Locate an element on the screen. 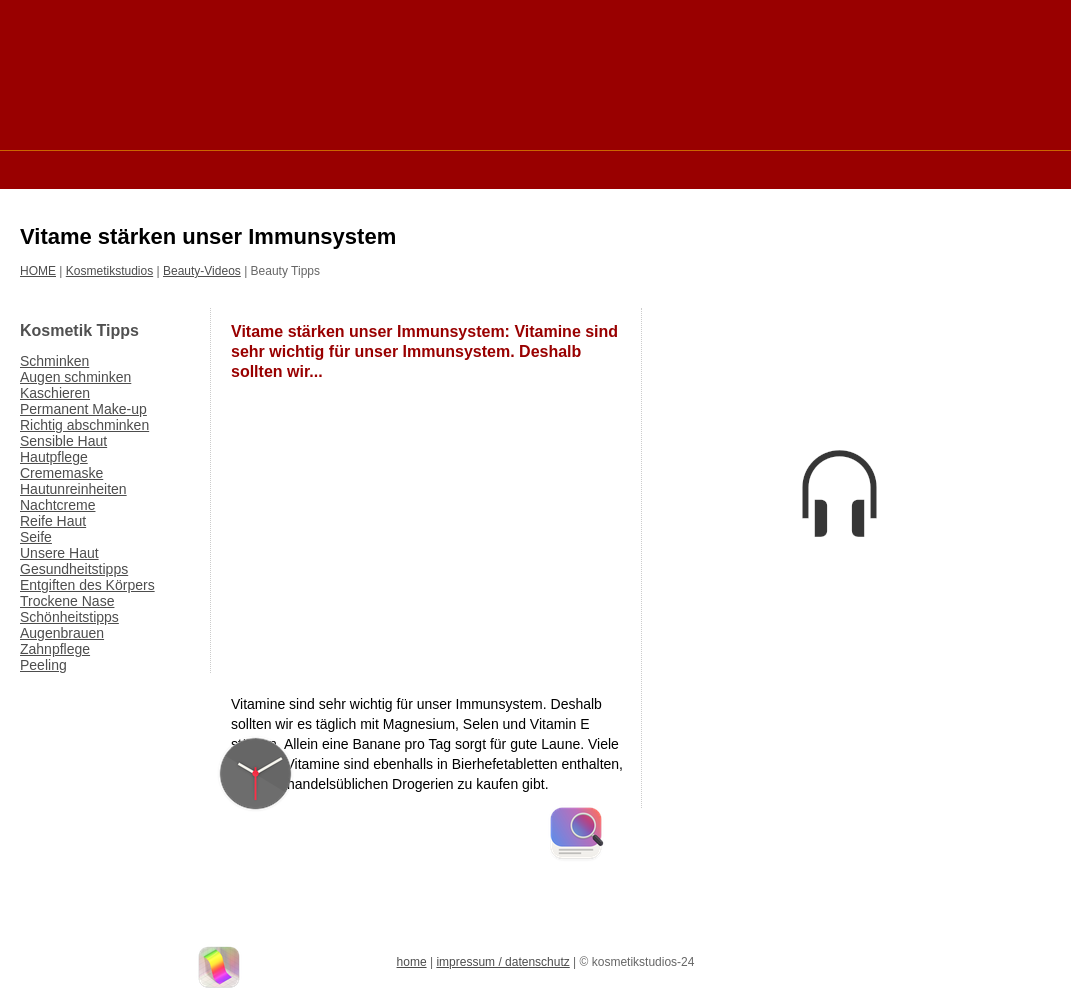 The height and width of the screenshot is (999, 1071). open share preview app is located at coordinates (576, 833).